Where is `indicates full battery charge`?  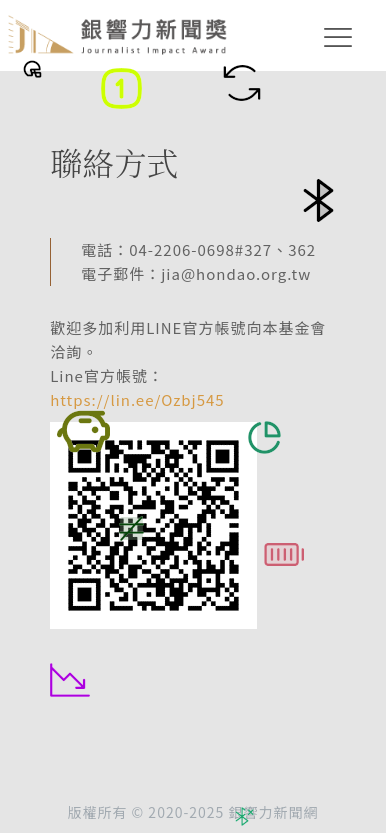 indicates full battery charge is located at coordinates (283, 554).